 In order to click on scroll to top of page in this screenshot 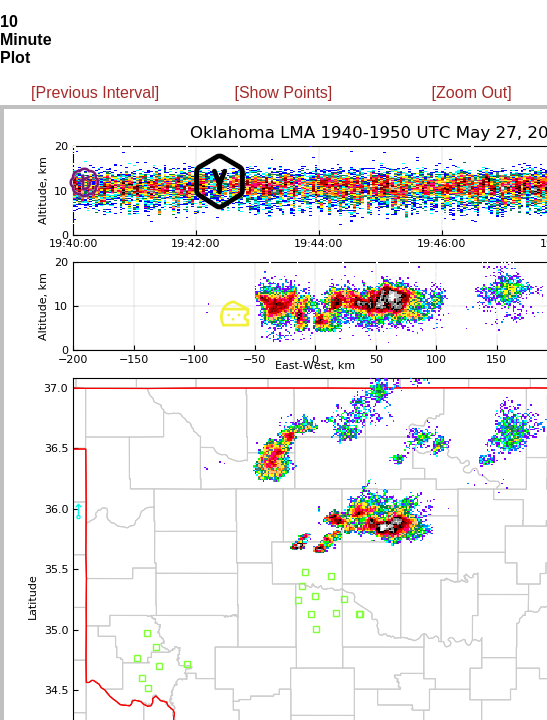, I will do `click(78, 511)`.